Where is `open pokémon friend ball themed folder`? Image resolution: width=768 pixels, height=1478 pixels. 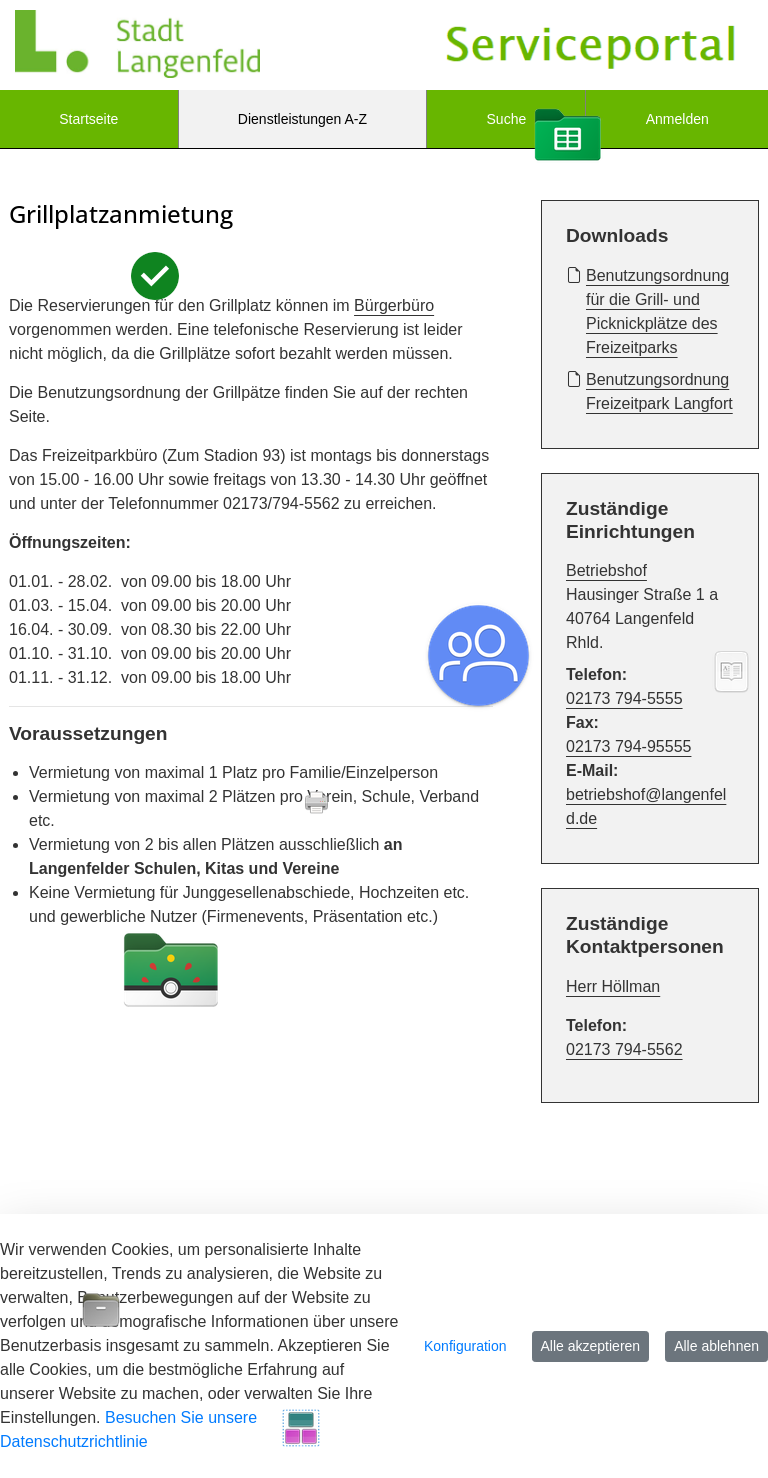 open pokémon friend ball themed folder is located at coordinates (170, 972).